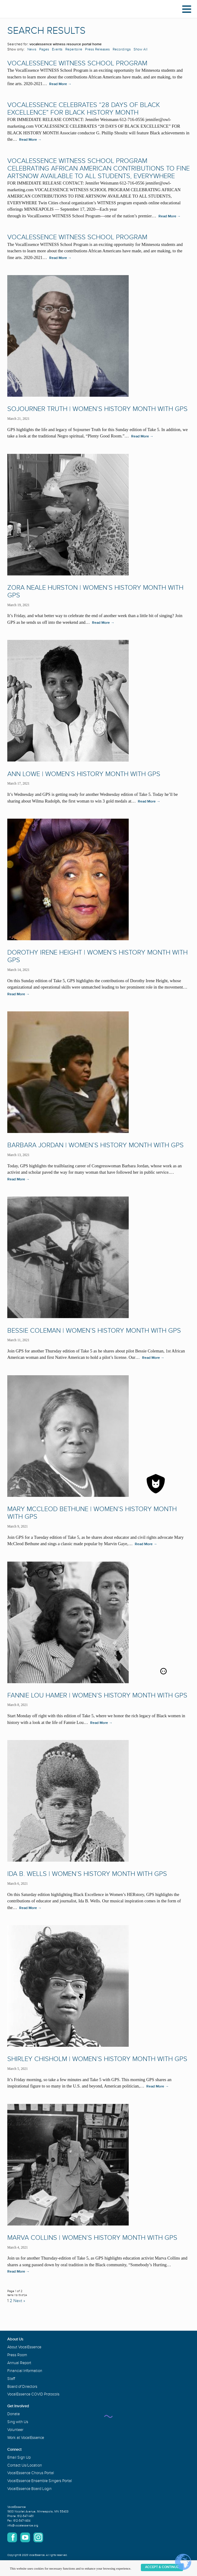 The width and height of the screenshot is (197, 2576). Describe the element at coordinates (108, 2416) in the screenshot. I see `indicates approximate or similar value` at that location.